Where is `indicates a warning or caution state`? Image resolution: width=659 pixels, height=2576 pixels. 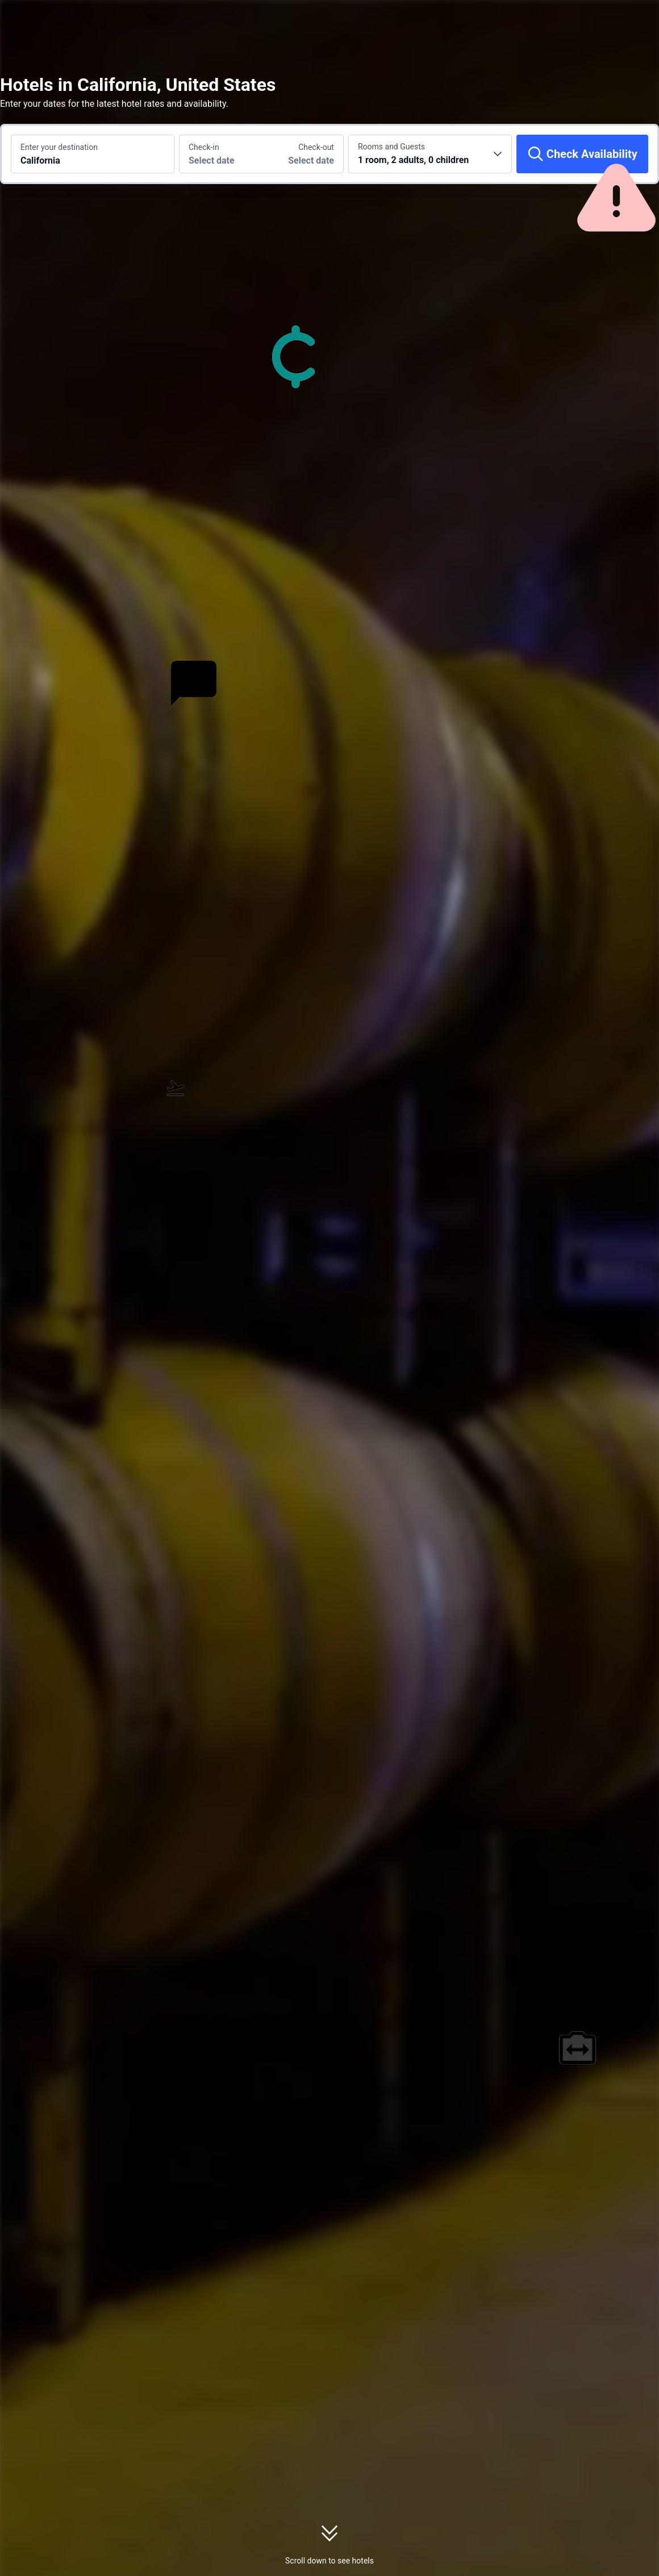 indicates a warning or caution state is located at coordinates (616, 199).